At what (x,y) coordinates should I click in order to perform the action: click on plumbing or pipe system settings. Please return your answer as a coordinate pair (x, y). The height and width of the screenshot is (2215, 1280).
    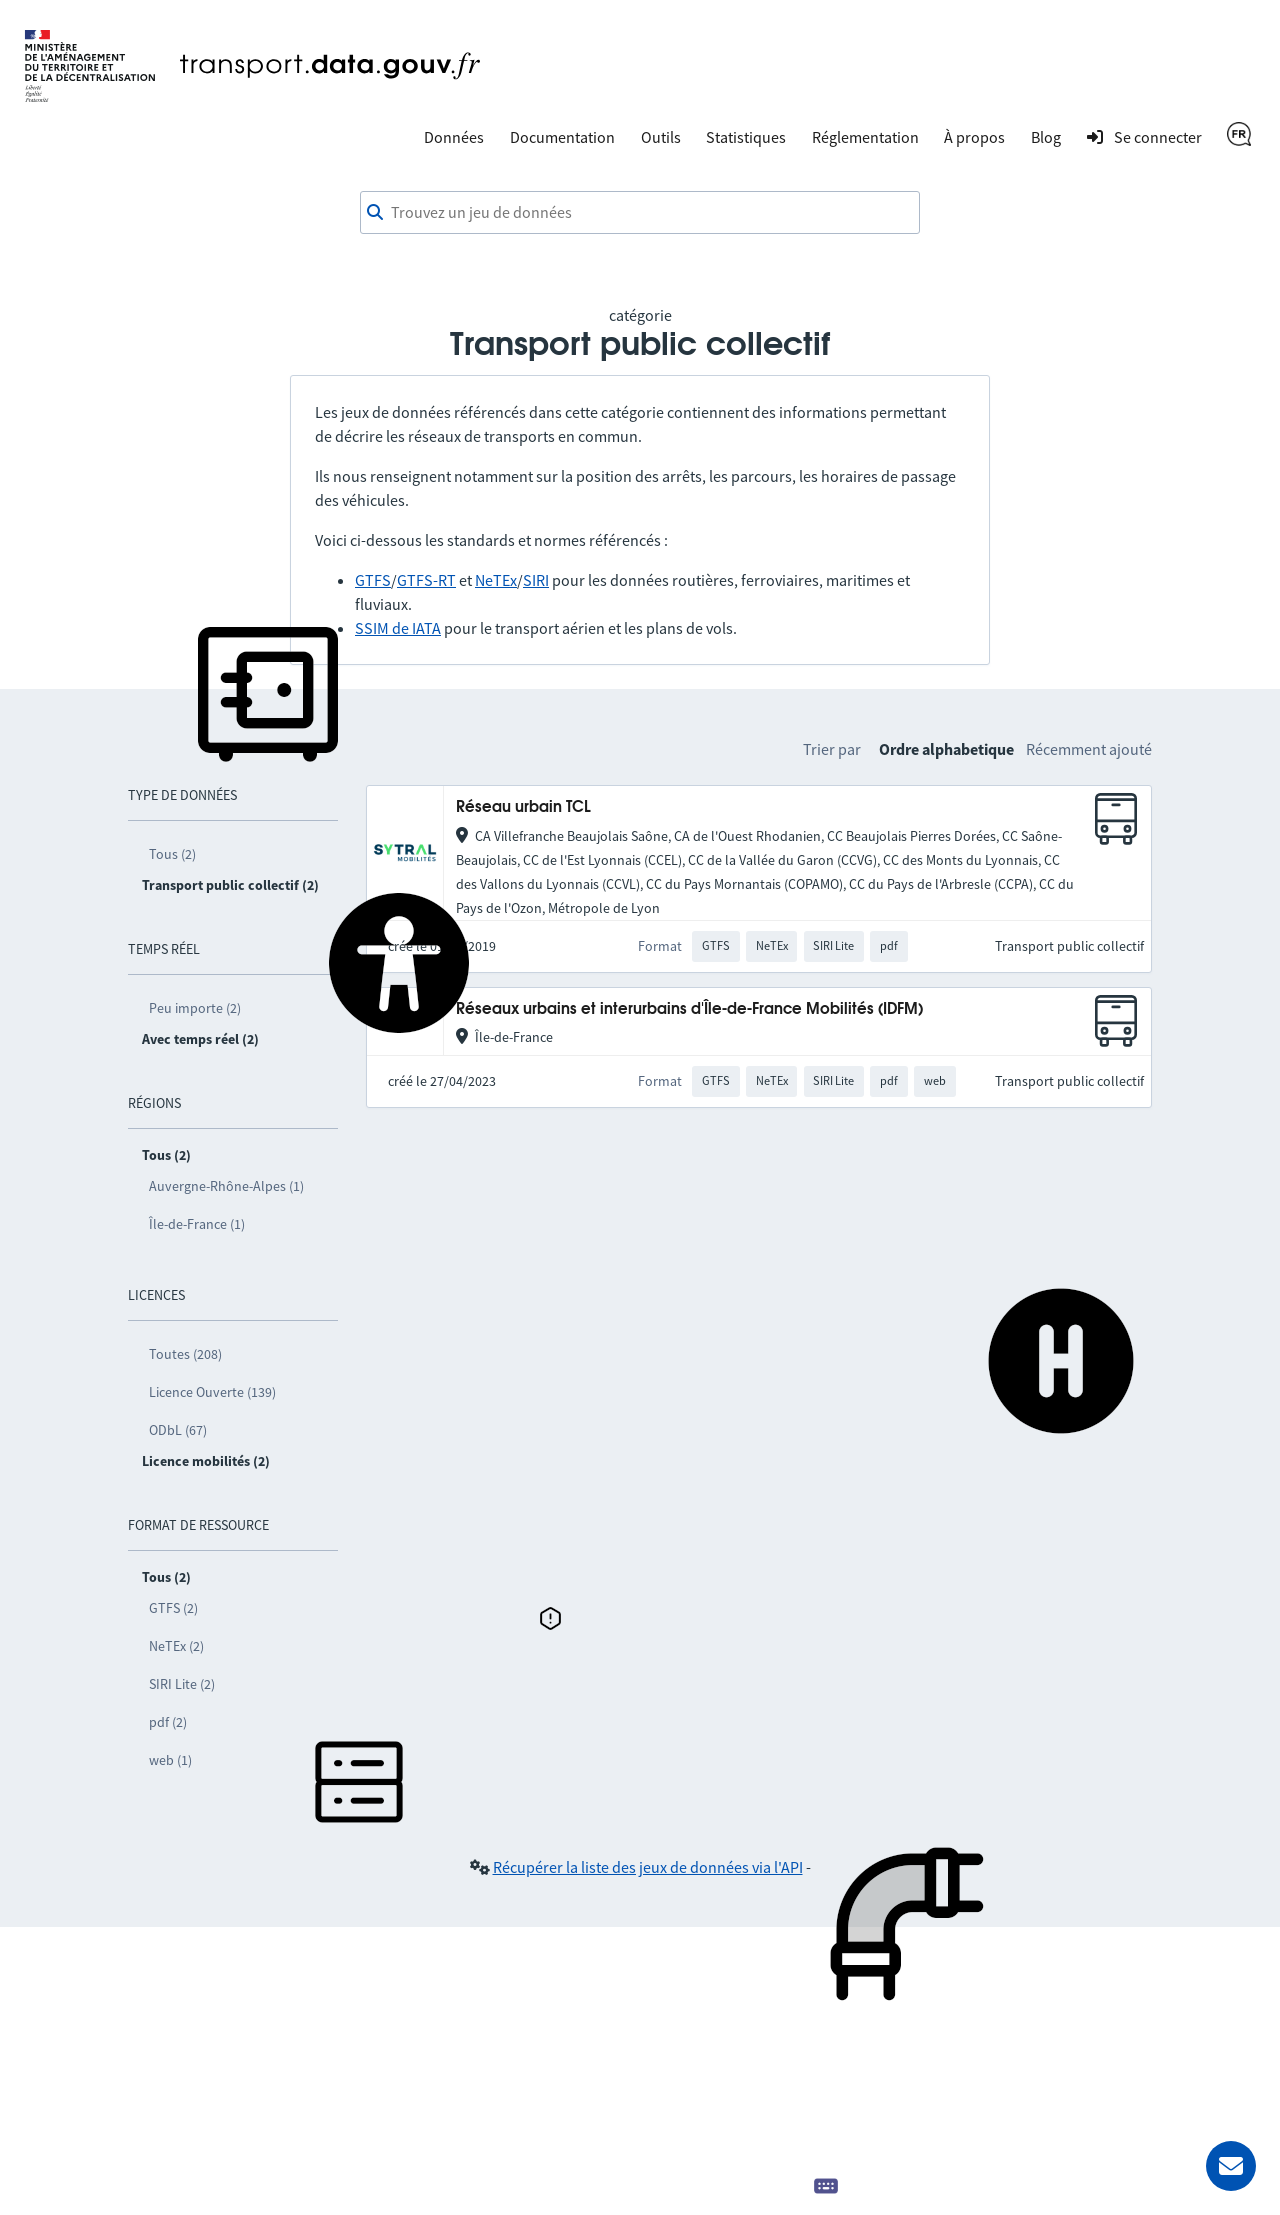
    Looking at the image, I should click on (901, 1918).